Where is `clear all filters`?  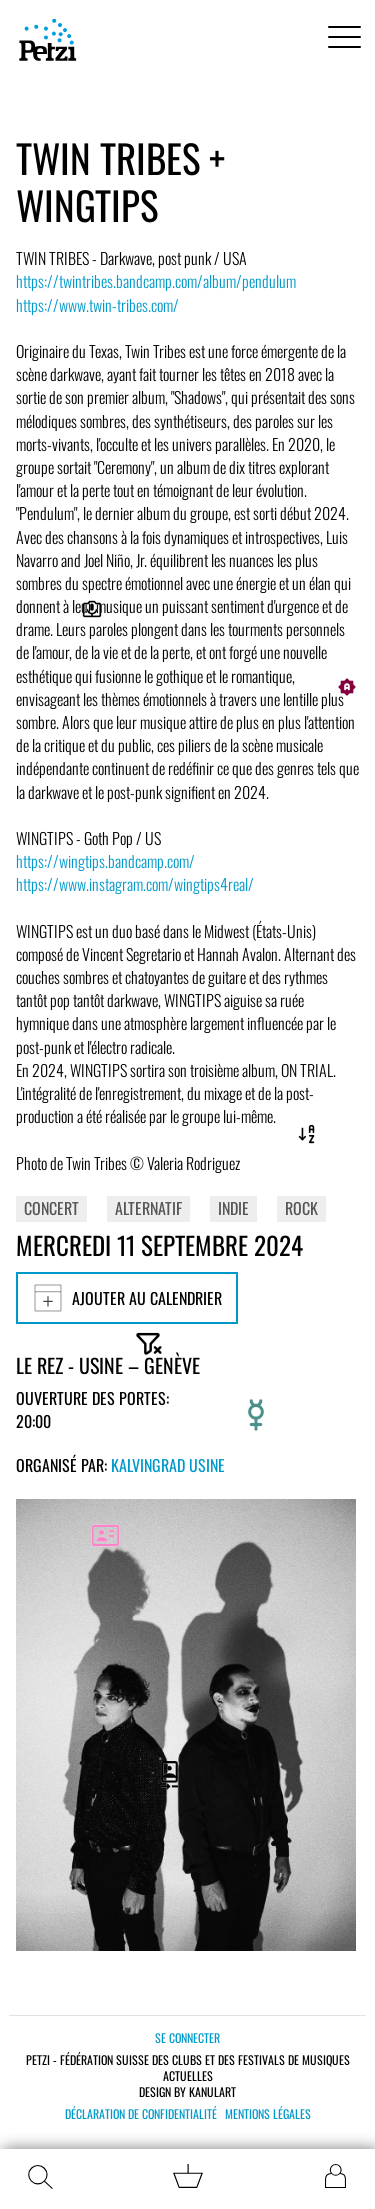 clear all filters is located at coordinates (148, 1343).